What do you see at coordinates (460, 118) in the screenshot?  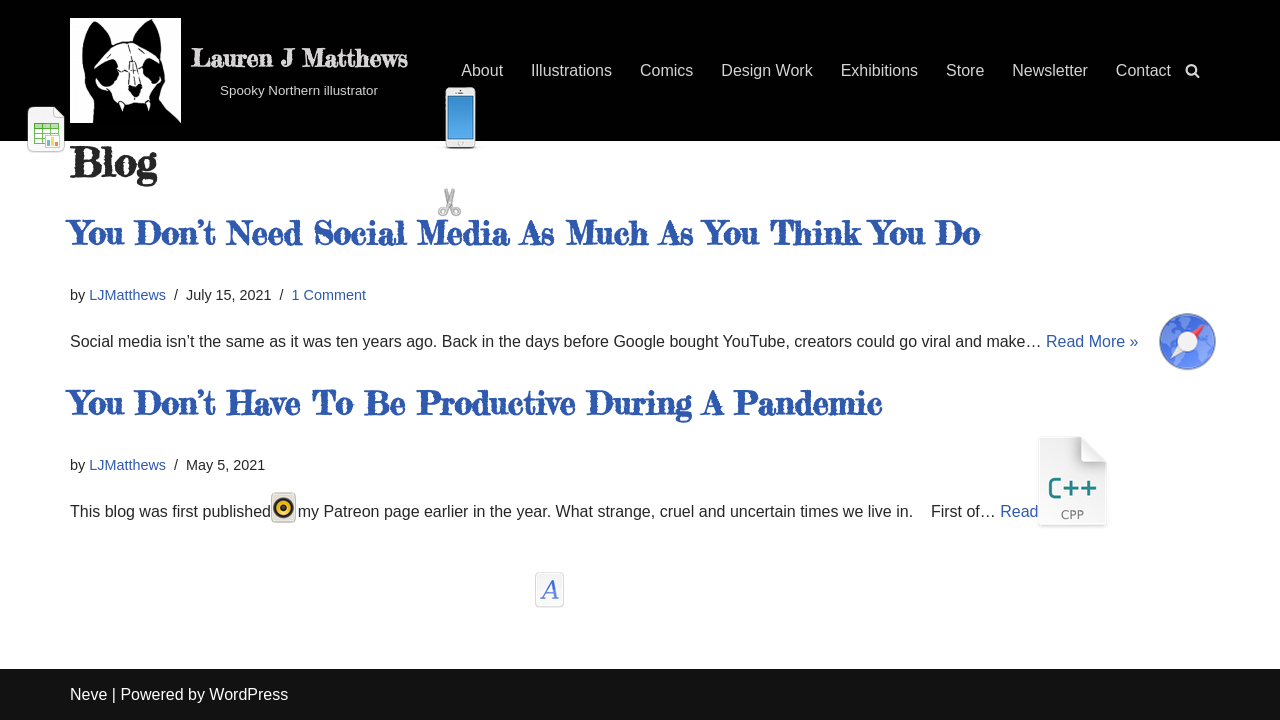 I see `iPhone 5s device connected to your system` at bounding box center [460, 118].